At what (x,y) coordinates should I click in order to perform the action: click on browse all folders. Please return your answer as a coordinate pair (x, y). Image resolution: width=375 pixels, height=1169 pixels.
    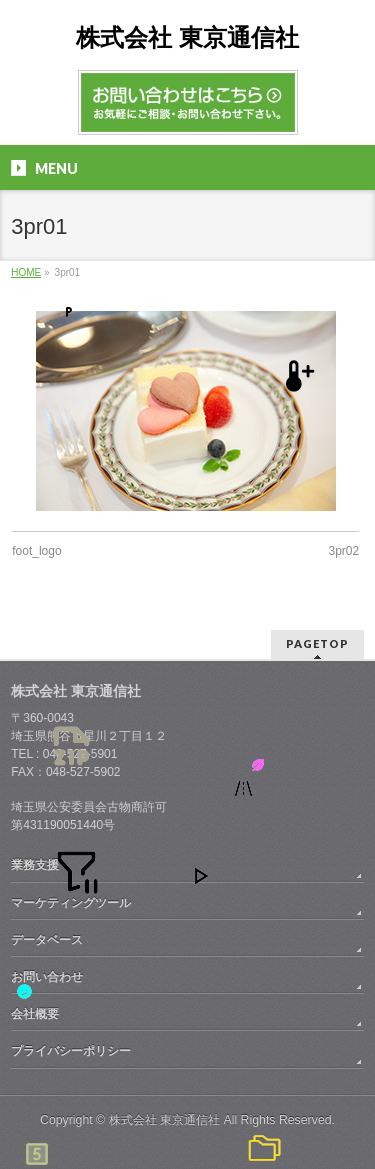
    Looking at the image, I should click on (264, 1148).